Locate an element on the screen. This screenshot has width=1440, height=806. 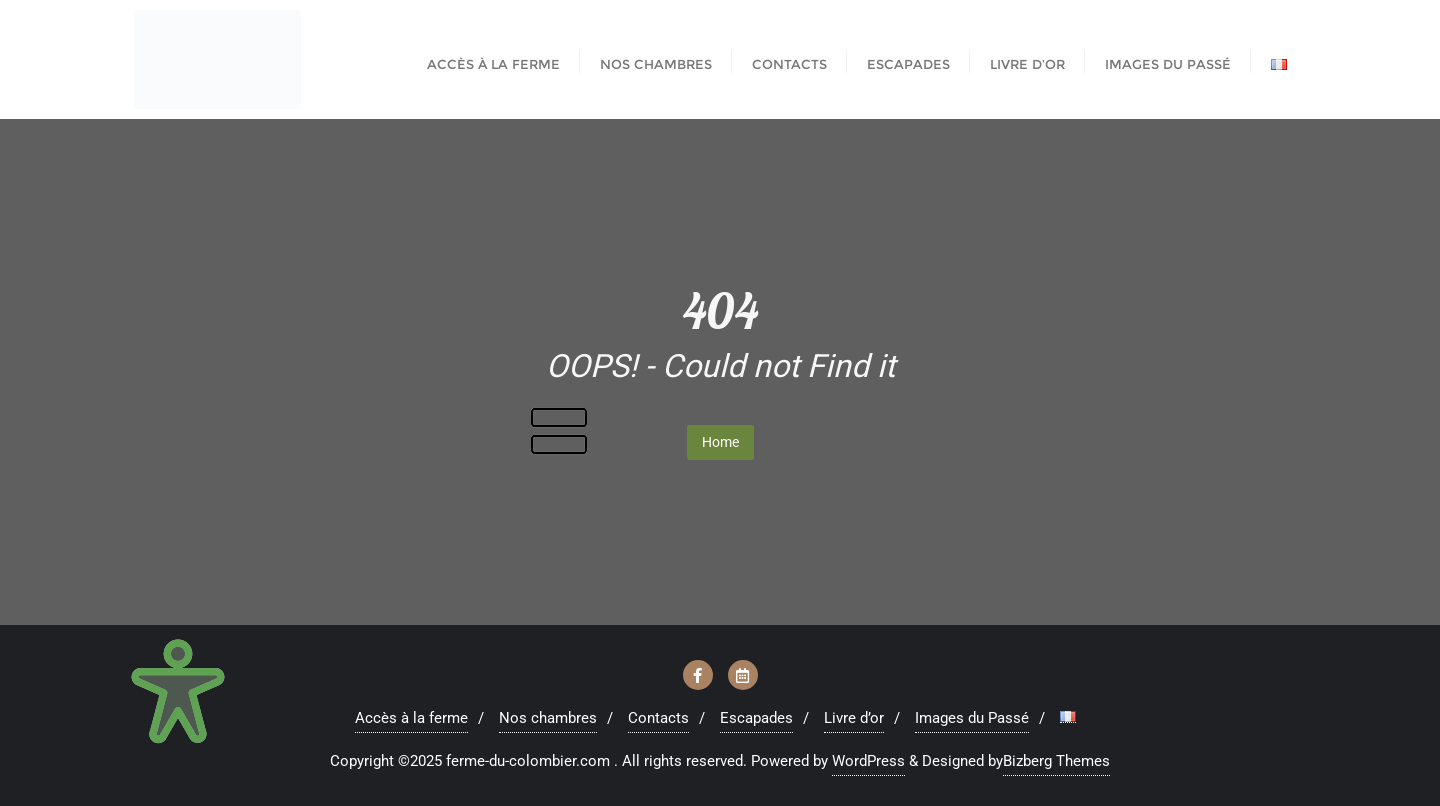
accessibility settings or features is located at coordinates (178, 693).